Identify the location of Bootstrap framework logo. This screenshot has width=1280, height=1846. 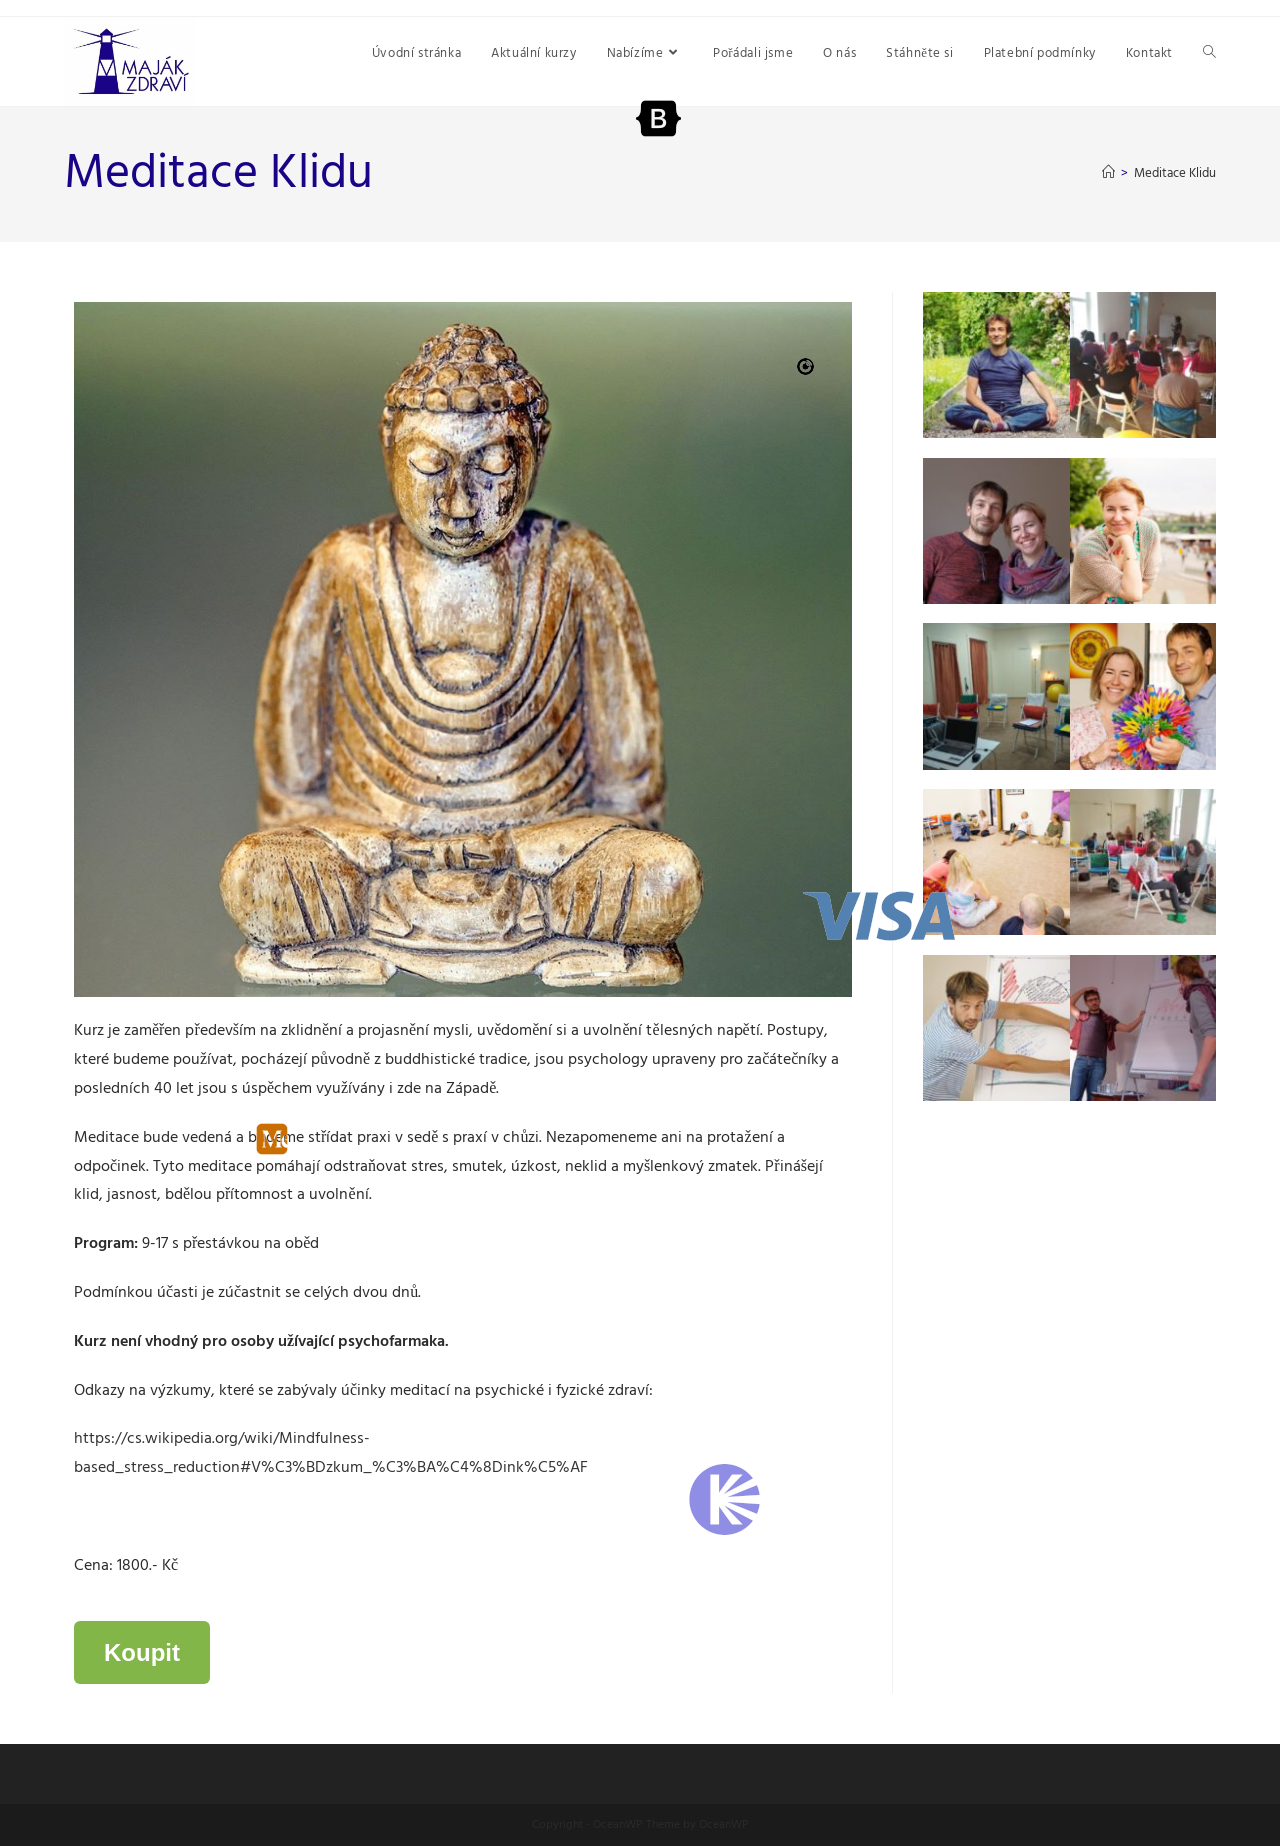
(658, 118).